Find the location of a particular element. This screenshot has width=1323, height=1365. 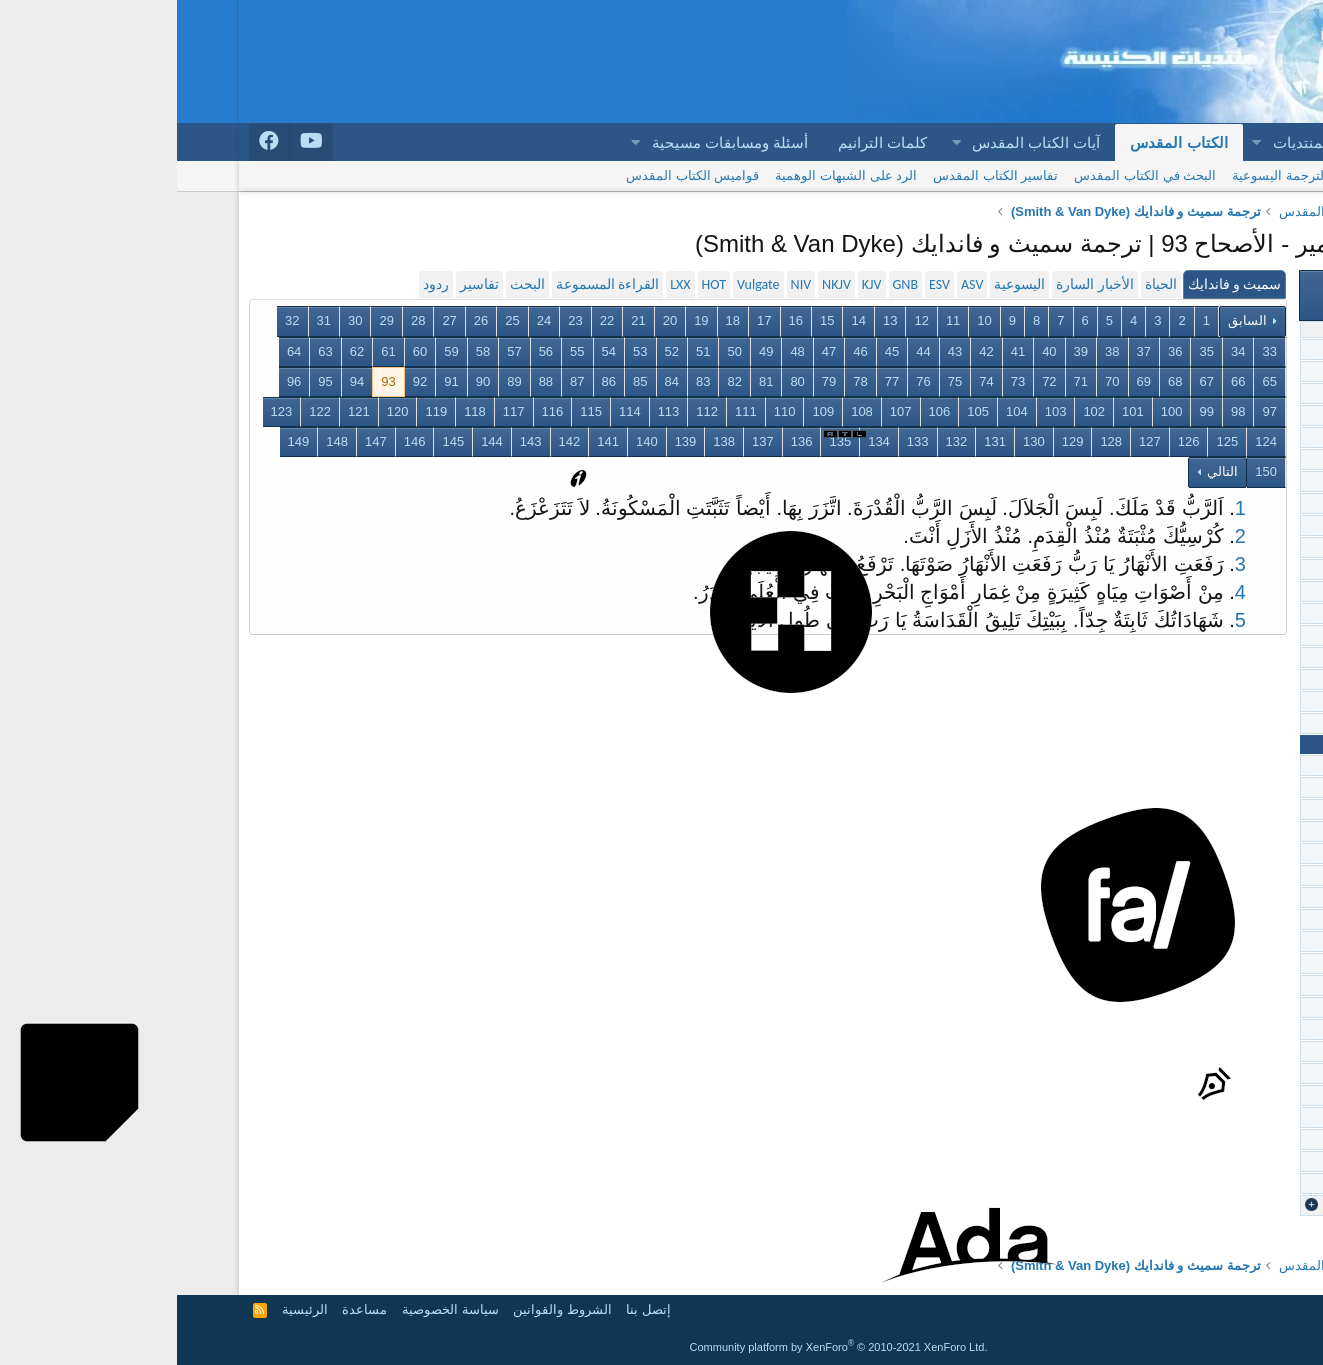

access drawing or illustration tools is located at coordinates (1213, 1085).